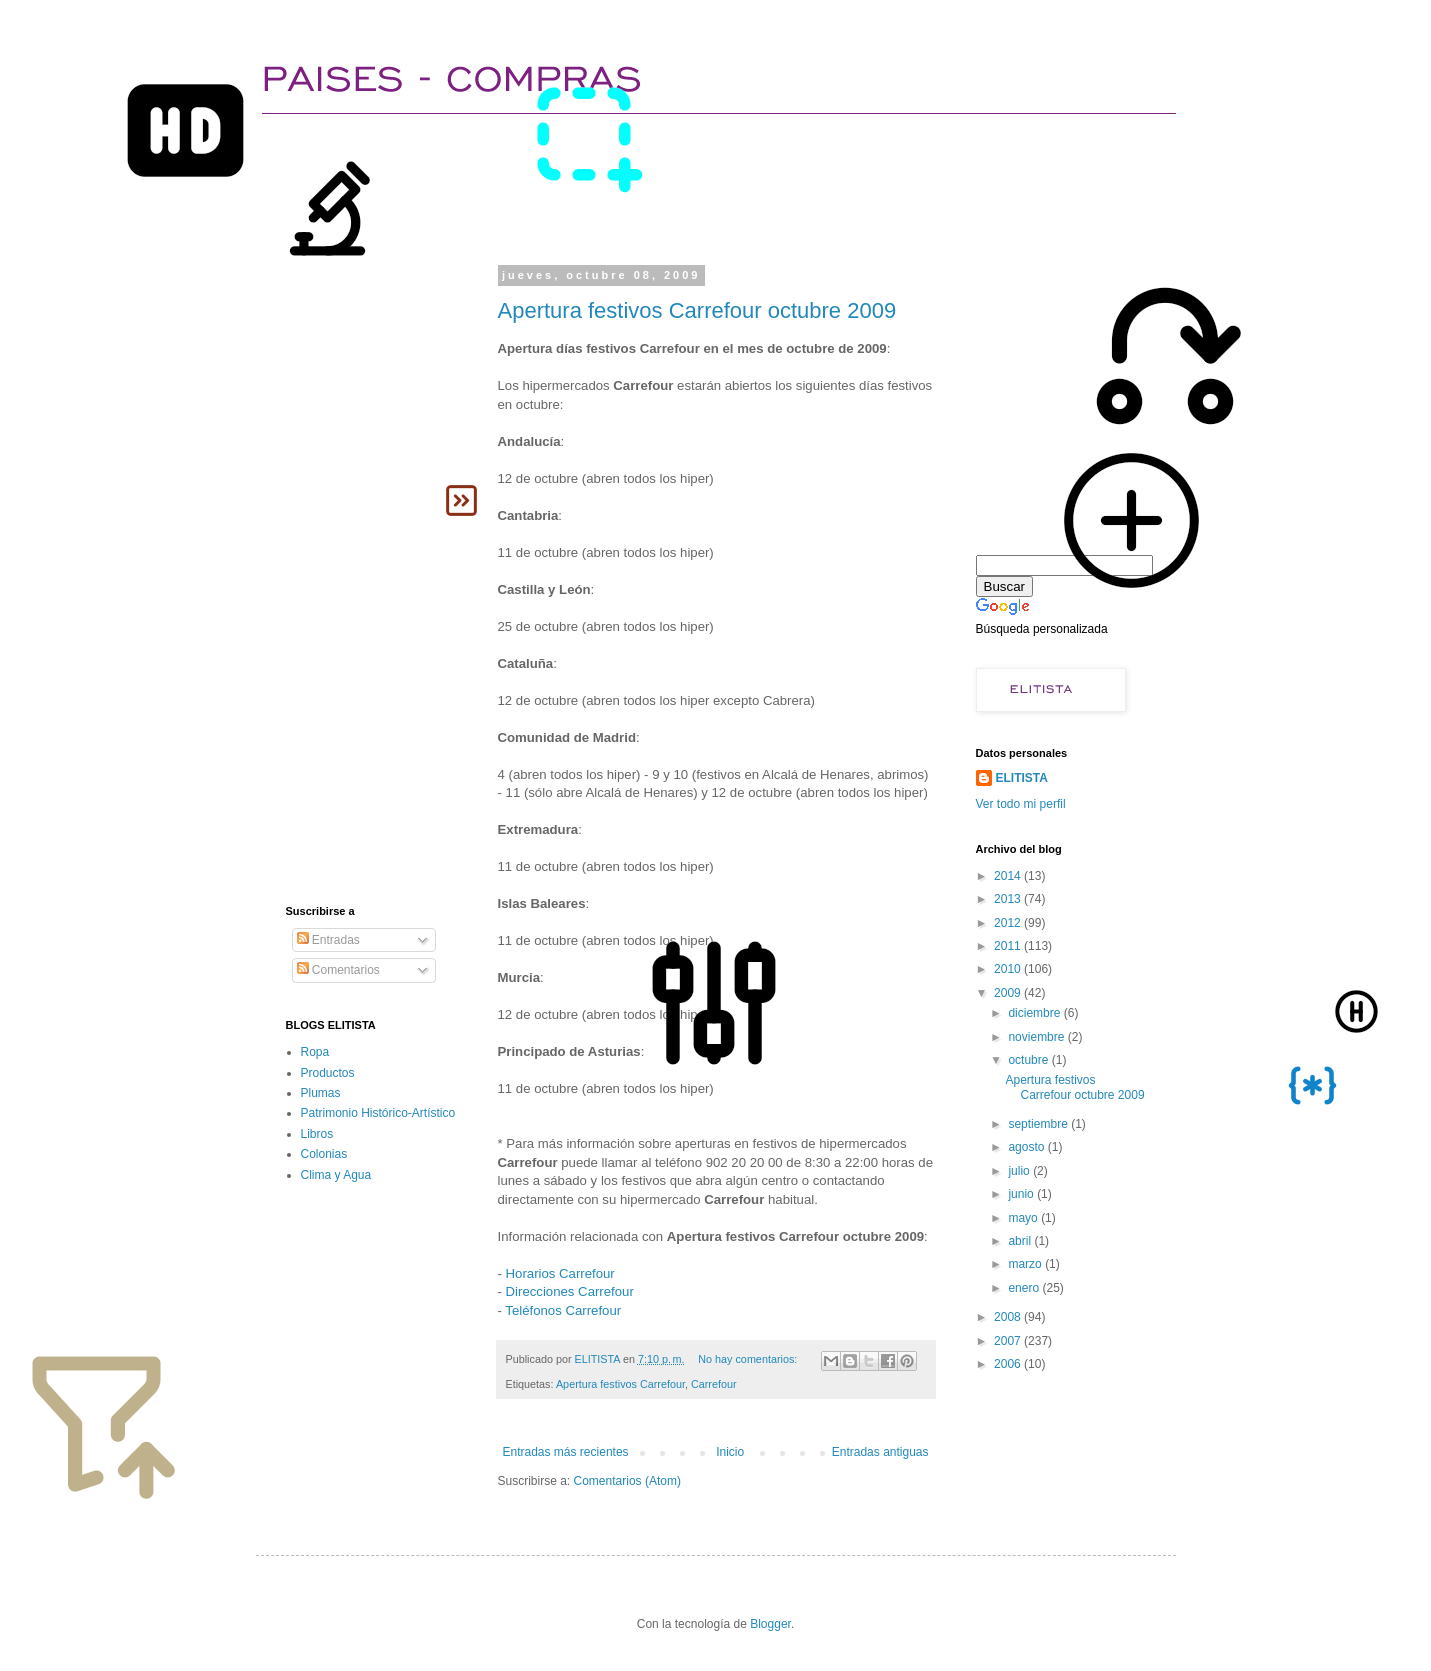  I want to click on add a new item, so click(1131, 520).